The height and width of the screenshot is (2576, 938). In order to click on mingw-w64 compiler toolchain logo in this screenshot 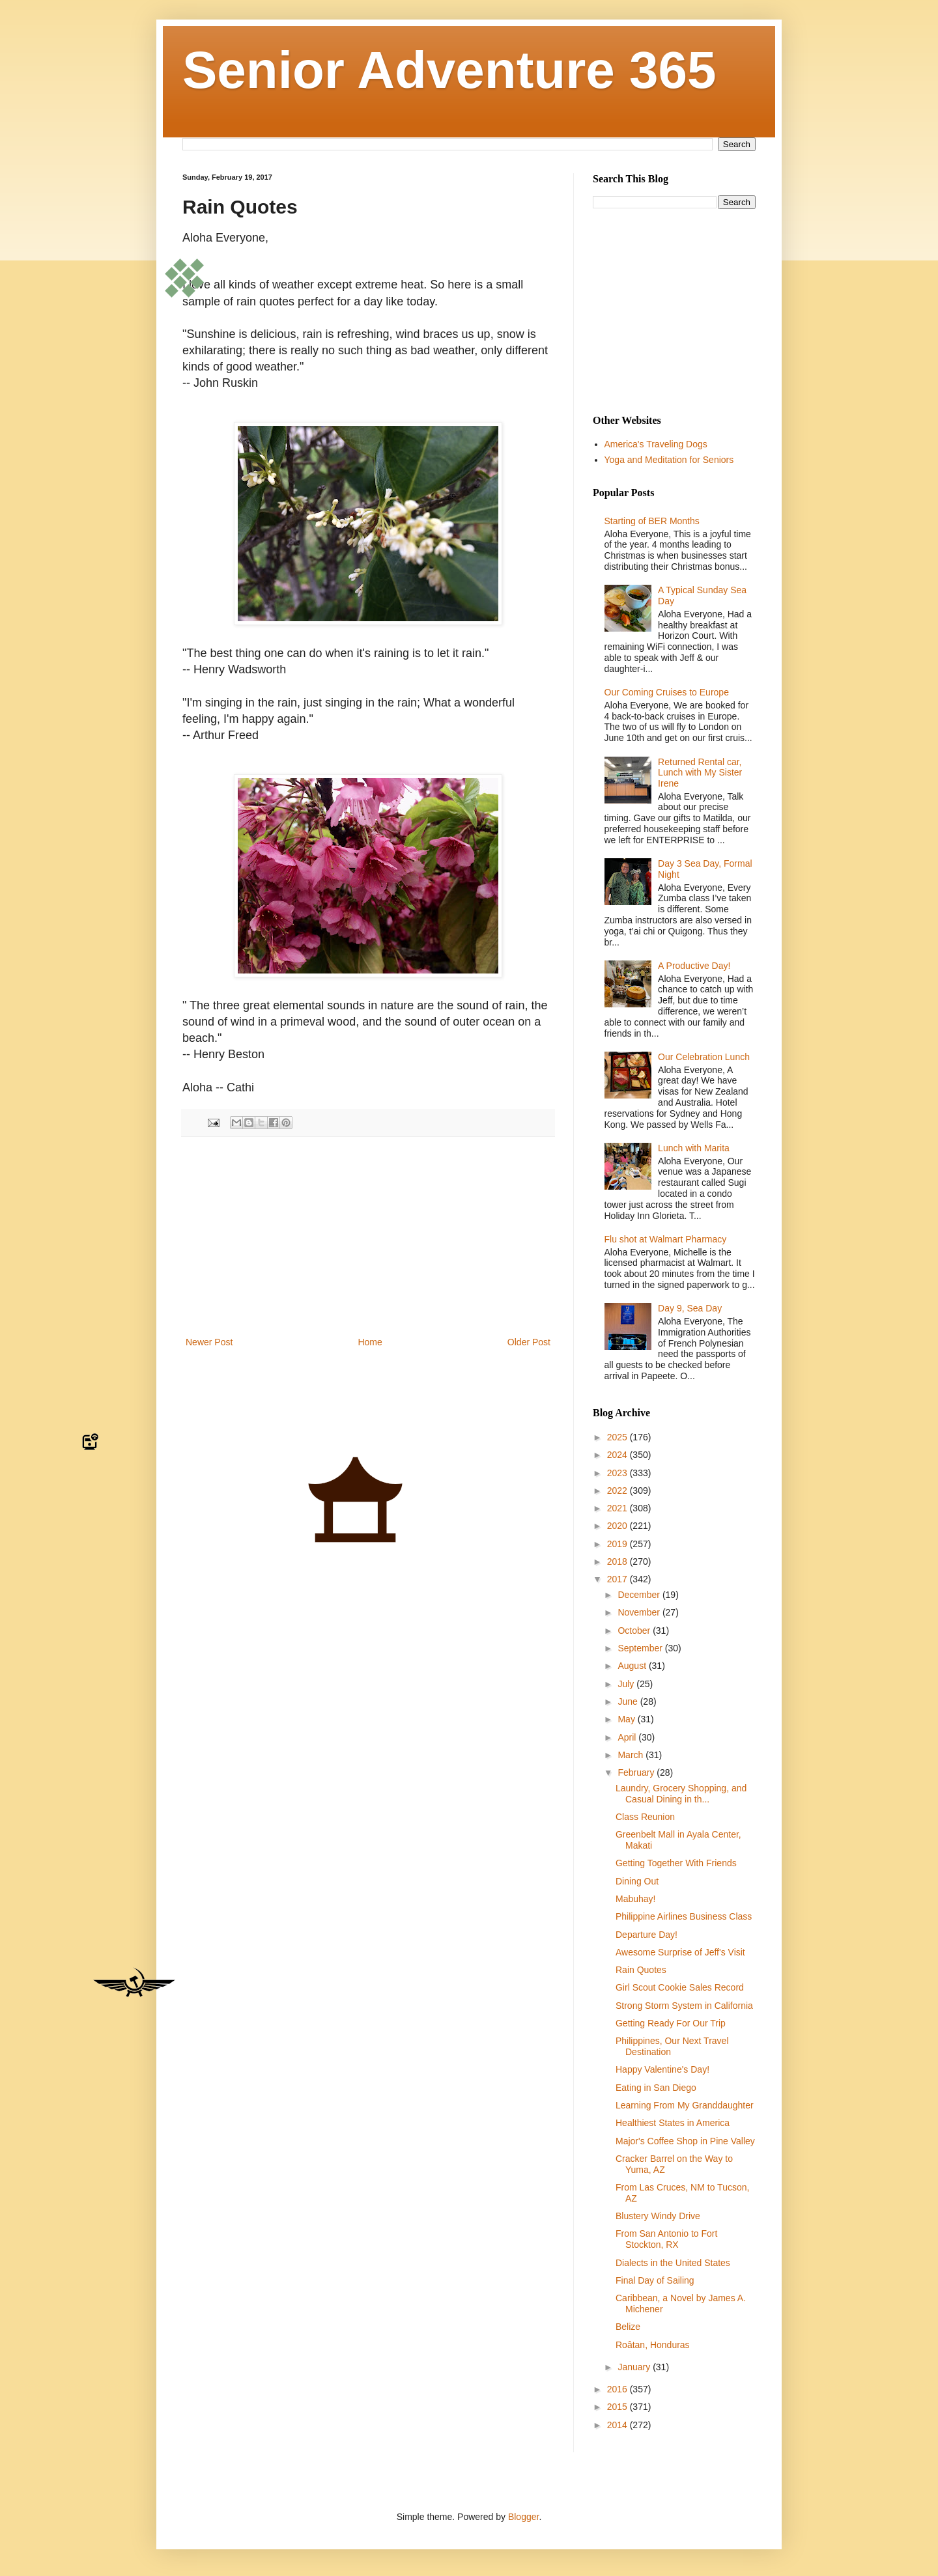, I will do `click(184, 278)`.